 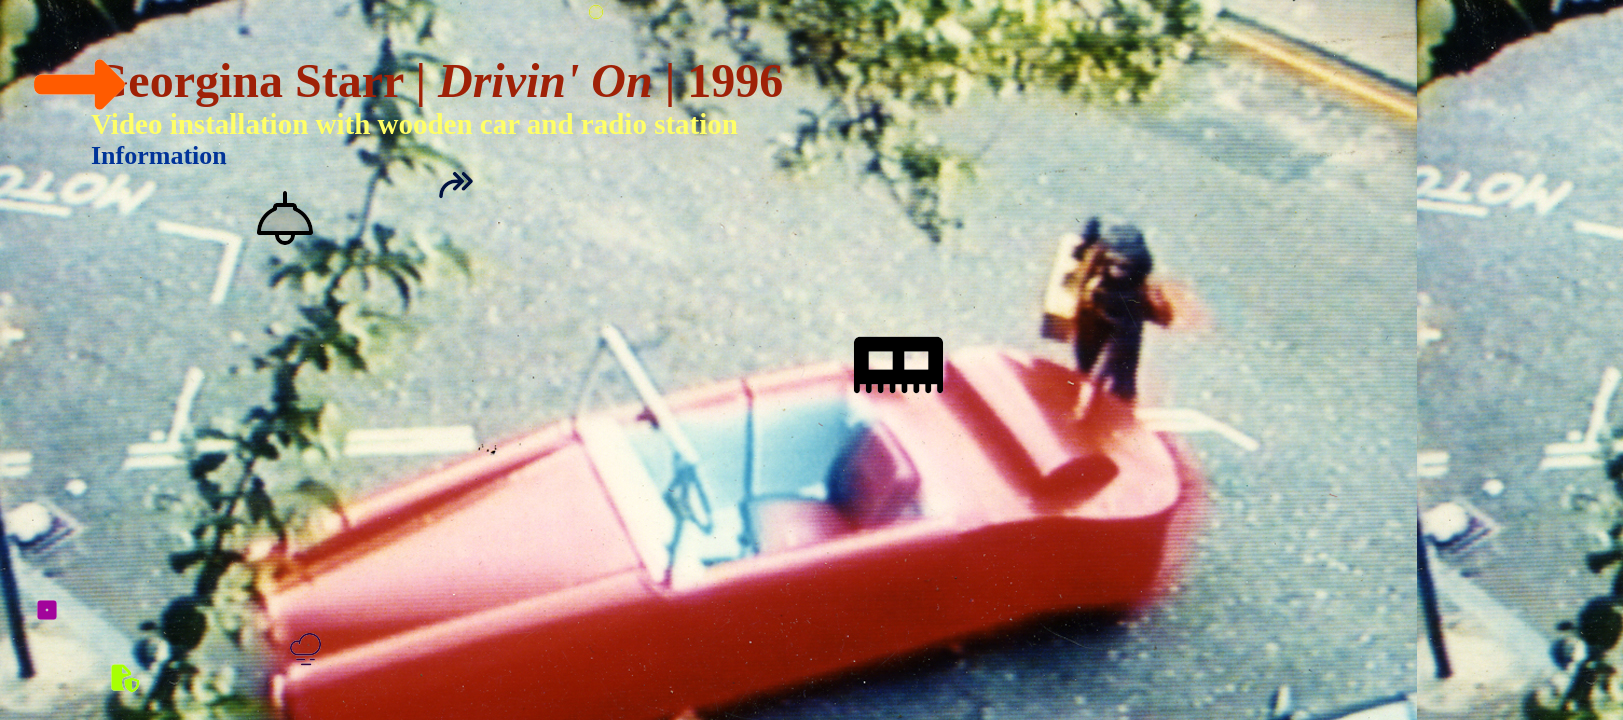 I want to click on indicates a protected or secure file, so click(x=124, y=677).